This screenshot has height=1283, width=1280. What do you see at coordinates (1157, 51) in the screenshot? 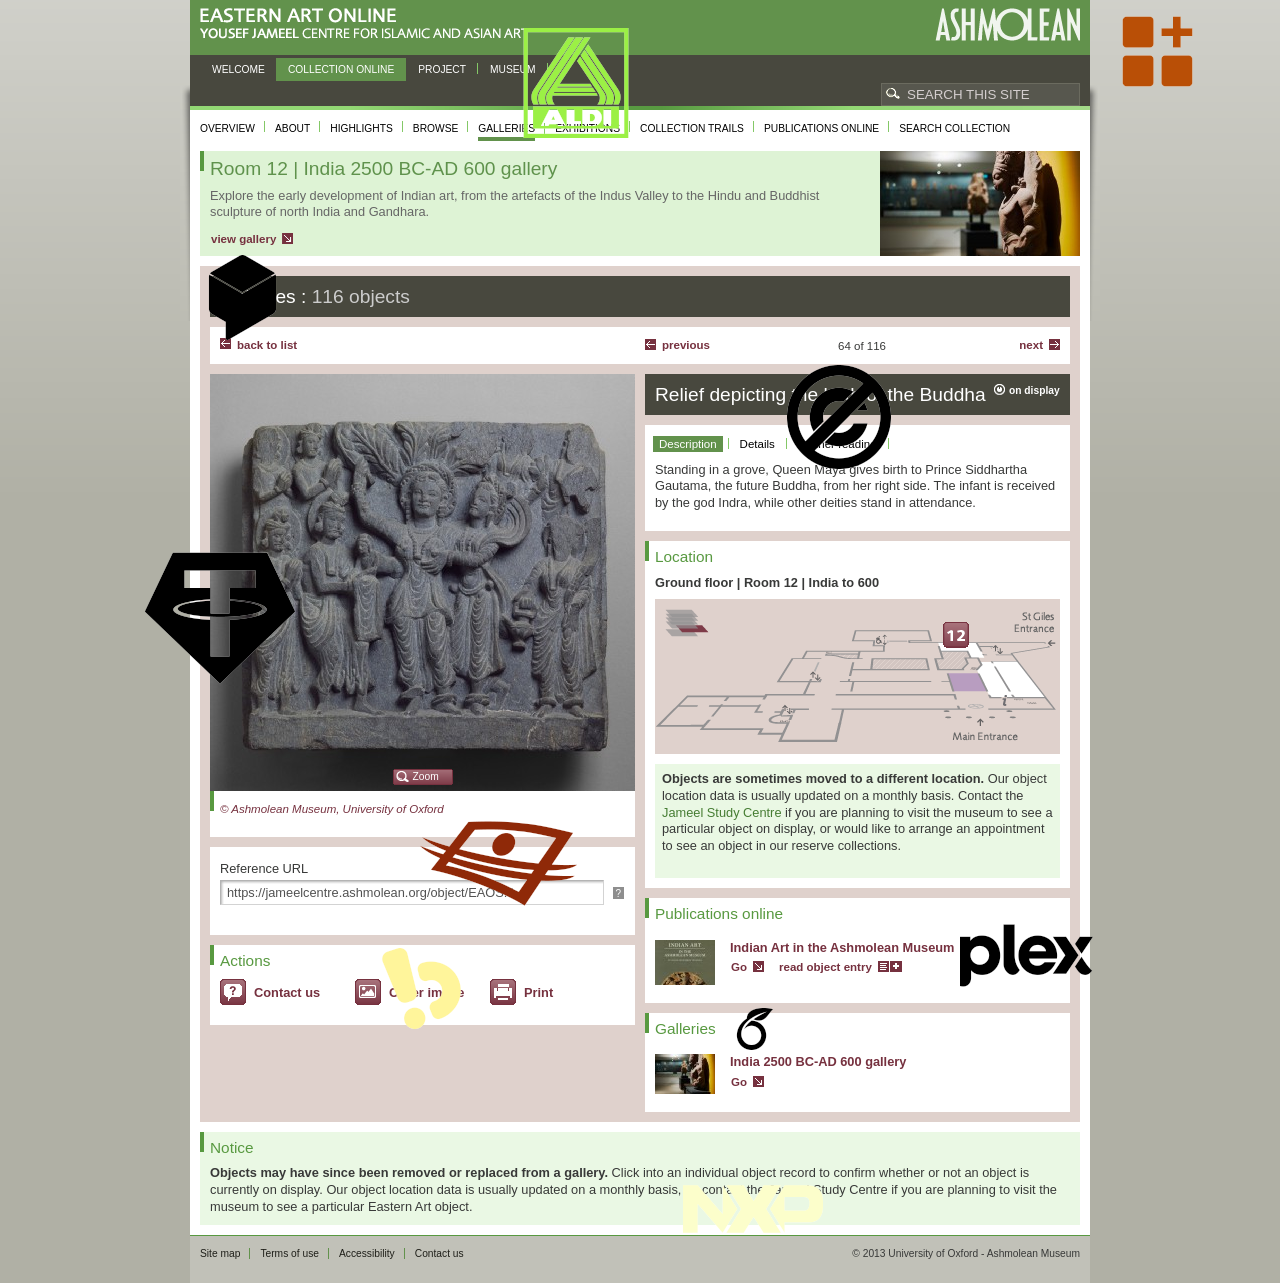
I see `add a new function or module` at bounding box center [1157, 51].